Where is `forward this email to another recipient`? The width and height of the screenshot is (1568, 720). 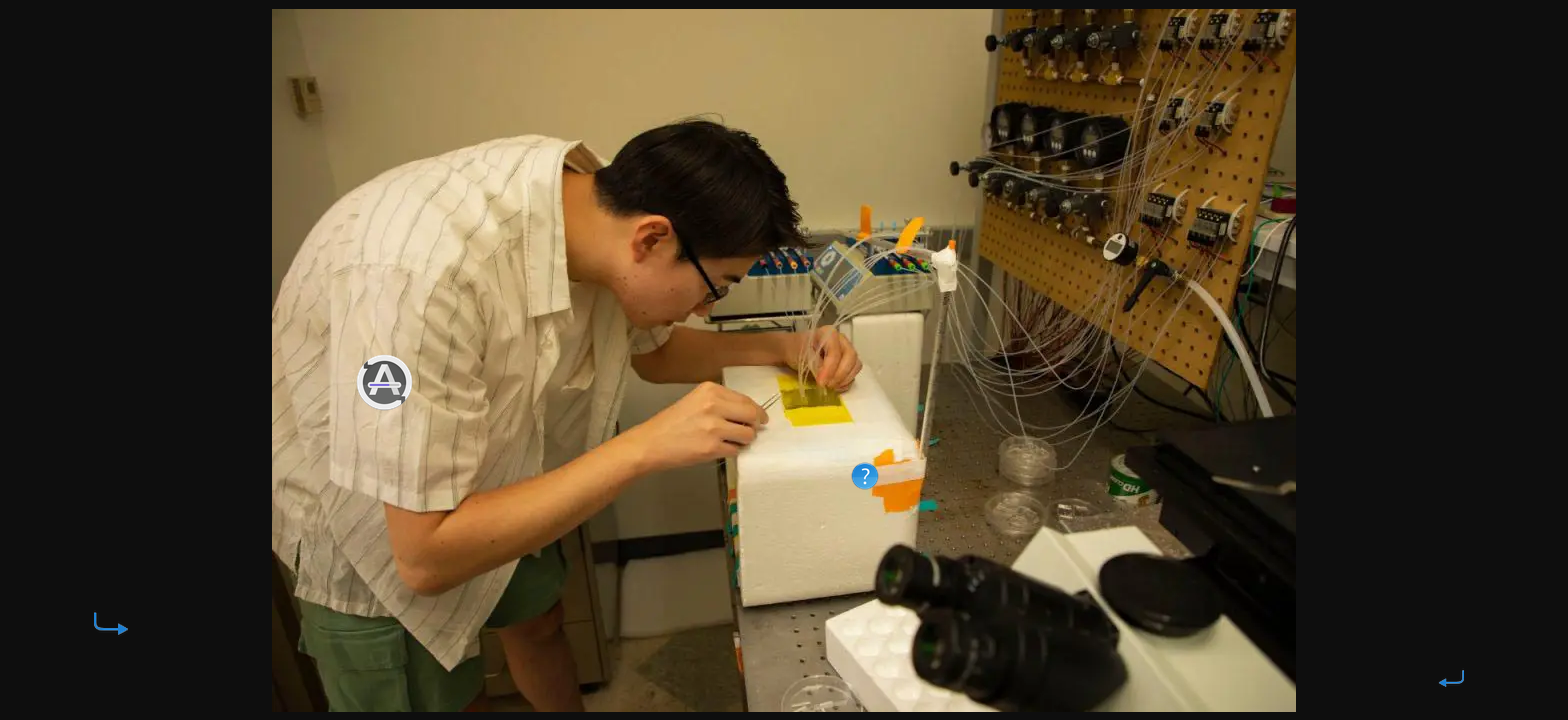
forward this email to another recipient is located at coordinates (111, 621).